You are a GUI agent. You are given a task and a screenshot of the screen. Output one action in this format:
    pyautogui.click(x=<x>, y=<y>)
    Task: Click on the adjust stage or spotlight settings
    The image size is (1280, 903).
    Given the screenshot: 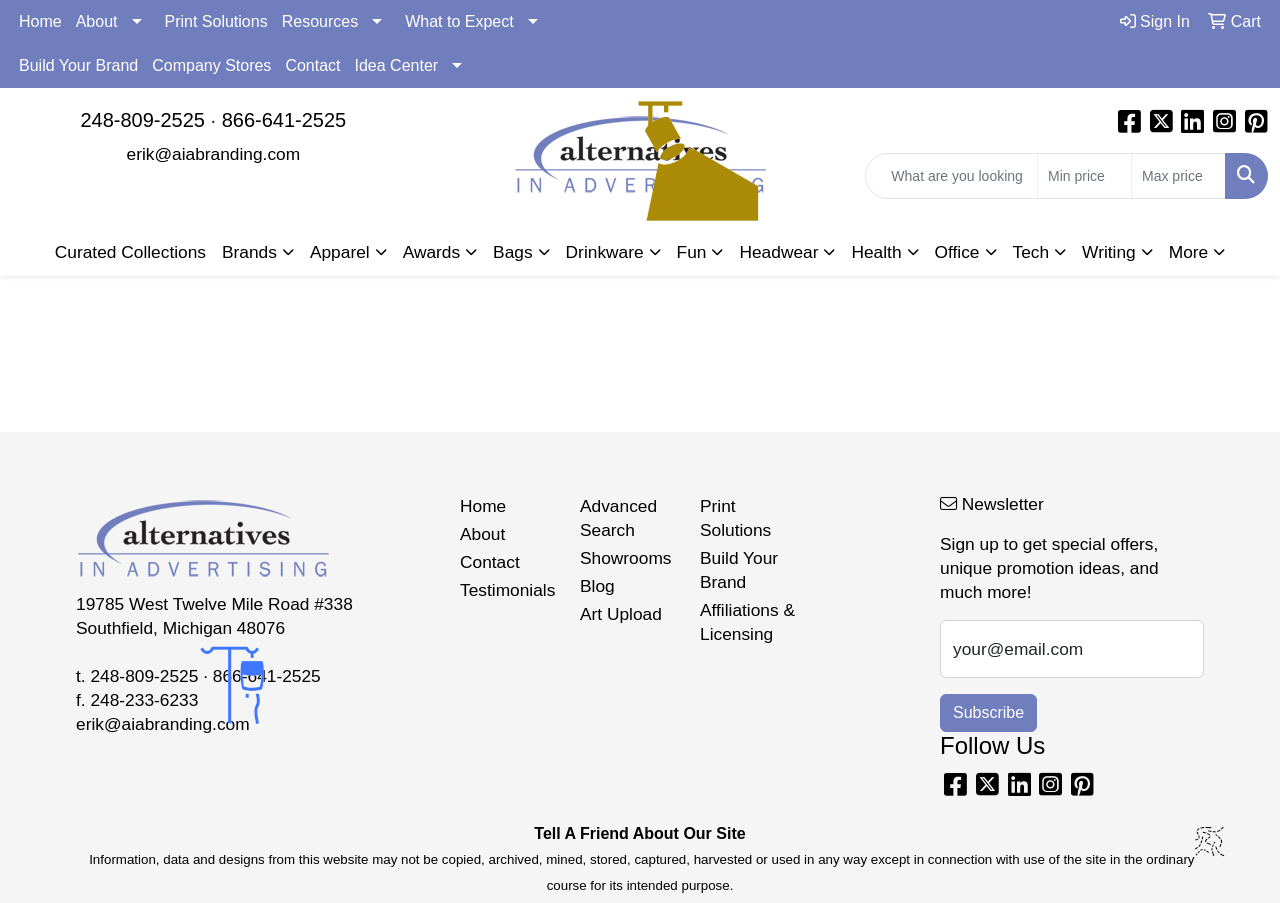 What is the action you would take?
    pyautogui.click(x=698, y=161)
    